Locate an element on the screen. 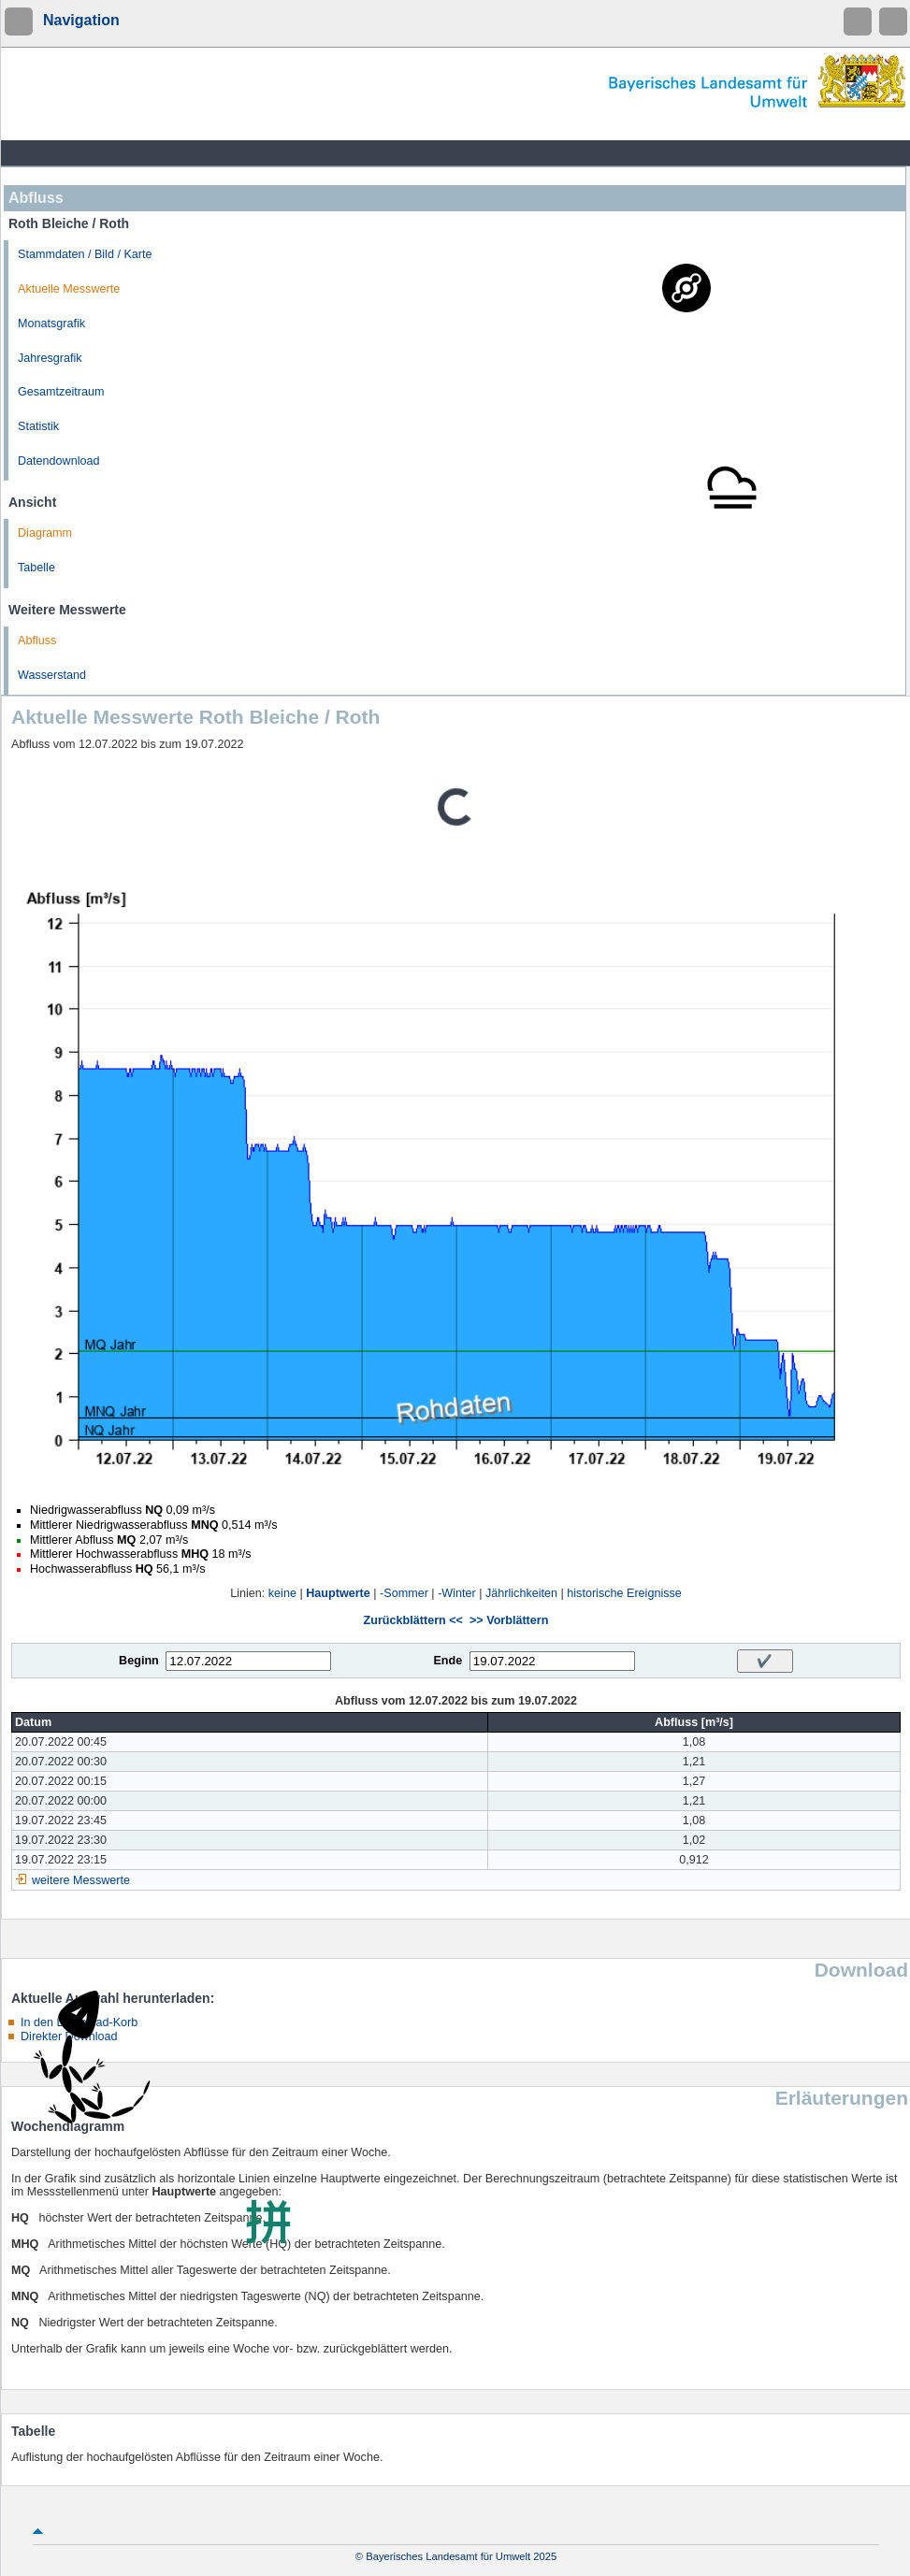 Image resolution: width=910 pixels, height=2576 pixels. open the Helium network app is located at coordinates (686, 288).